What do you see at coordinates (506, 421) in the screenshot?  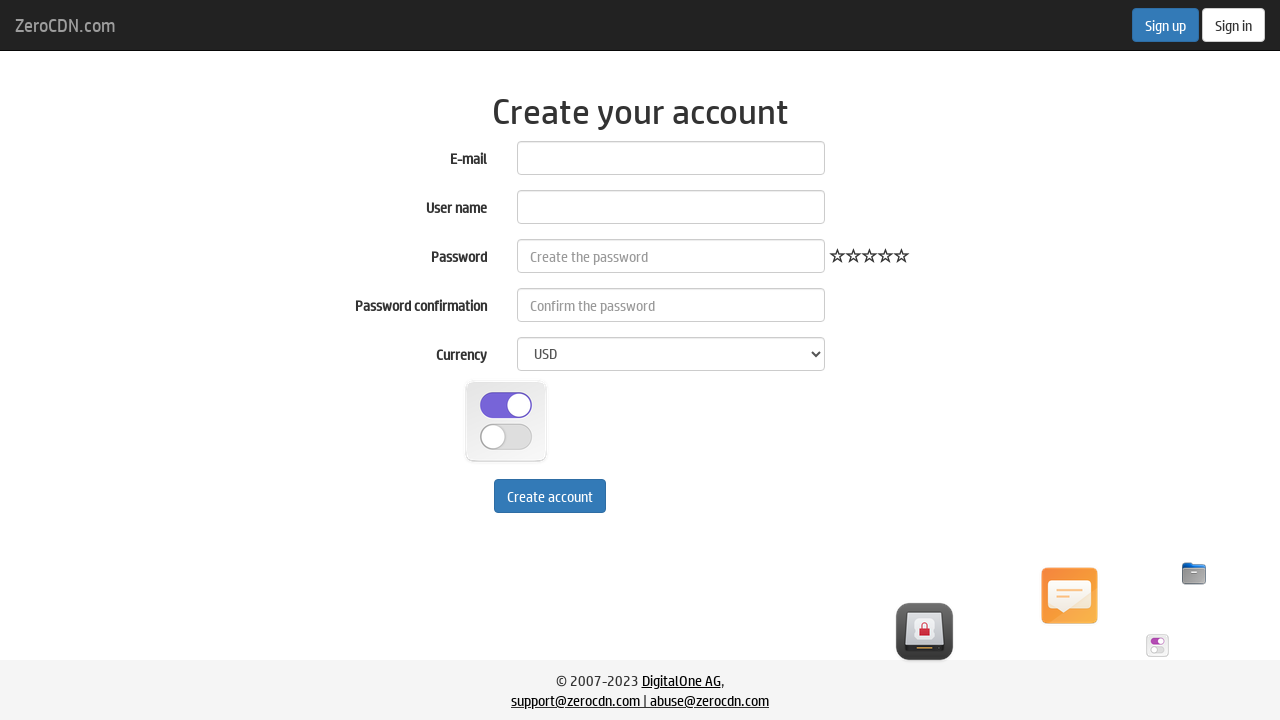 I see `open system tweaks or customization settings` at bounding box center [506, 421].